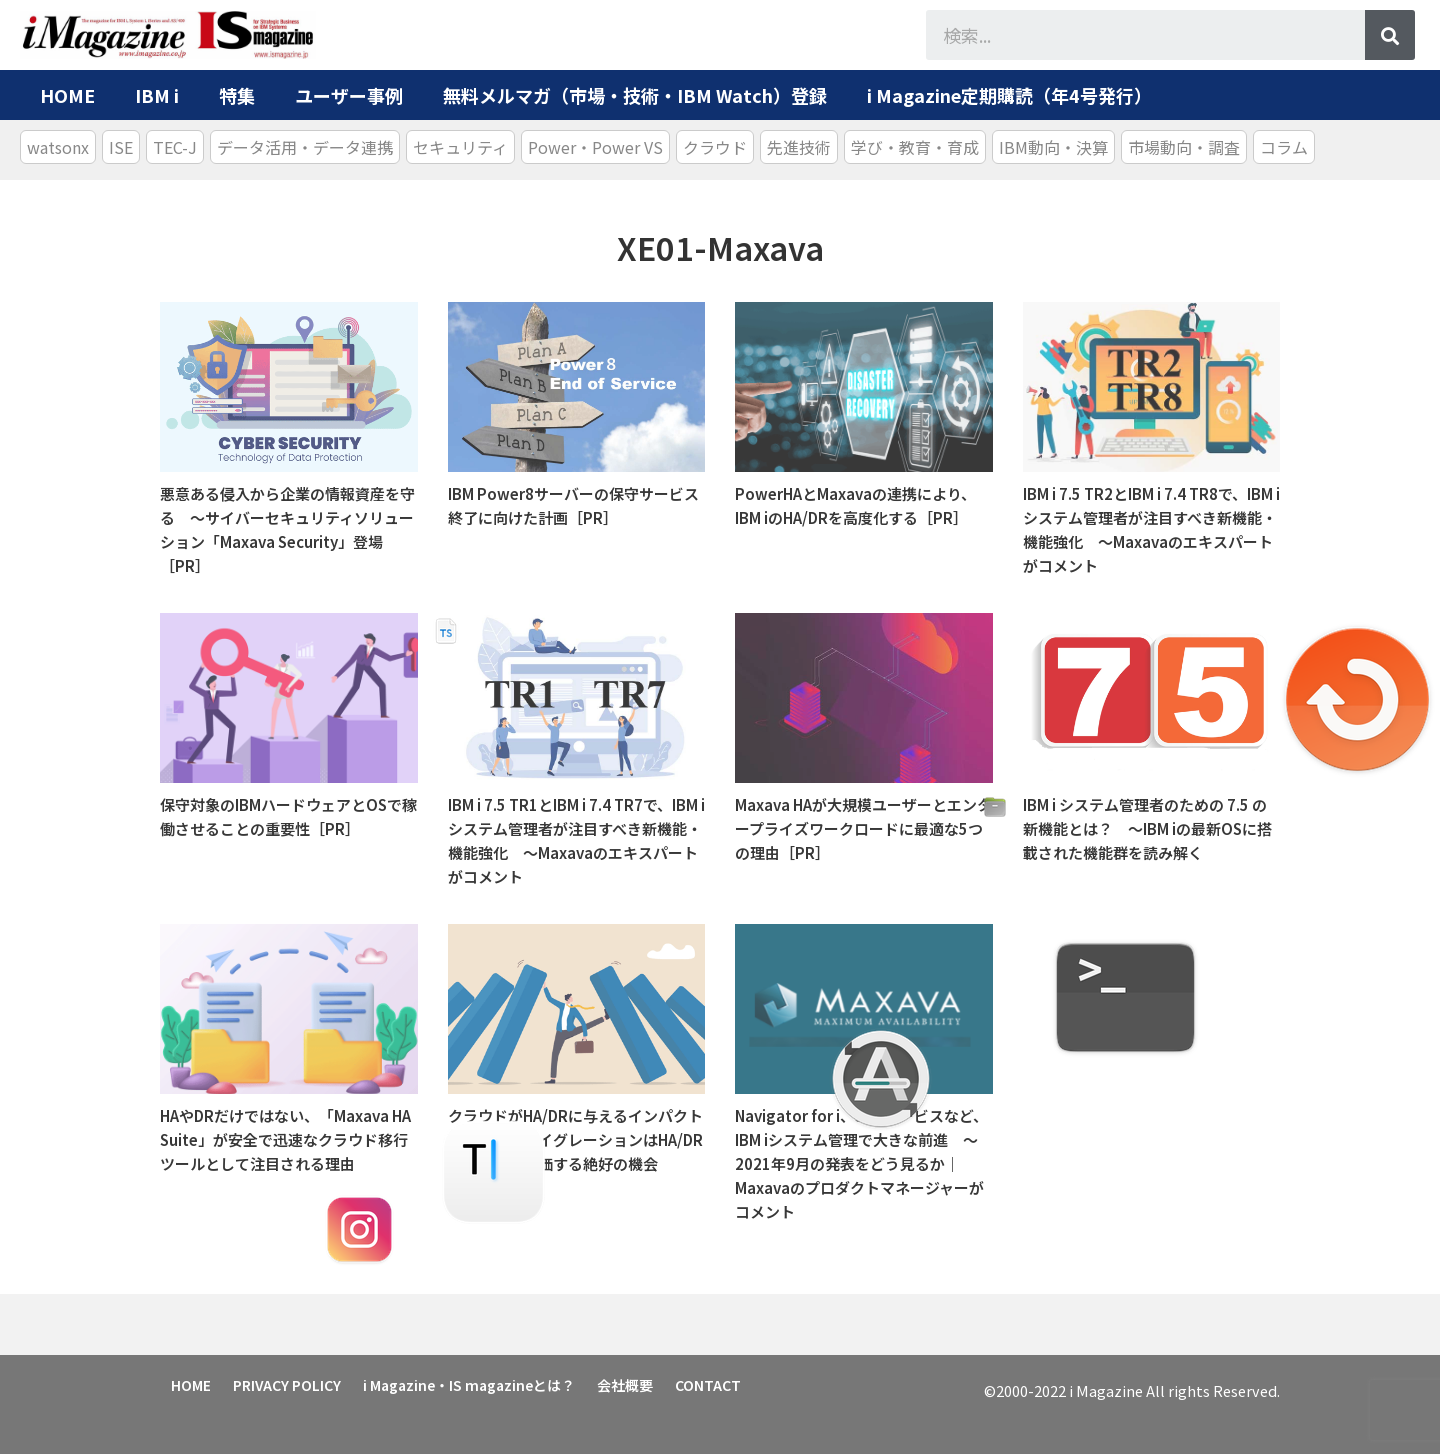 This screenshot has height=1454, width=1440. I want to click on open the Instagram app, so click(359, 1229).